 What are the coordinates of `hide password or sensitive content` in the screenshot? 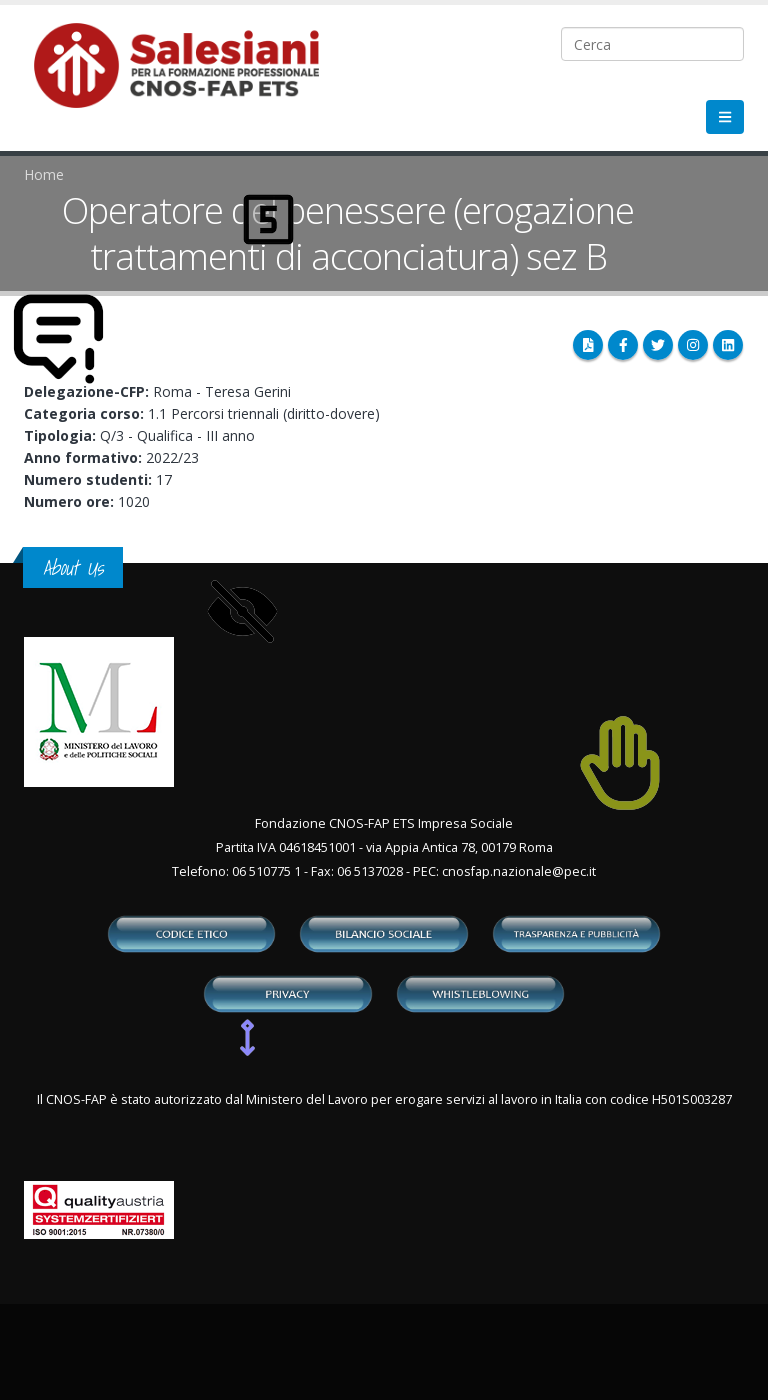 It's located at (242, 611).